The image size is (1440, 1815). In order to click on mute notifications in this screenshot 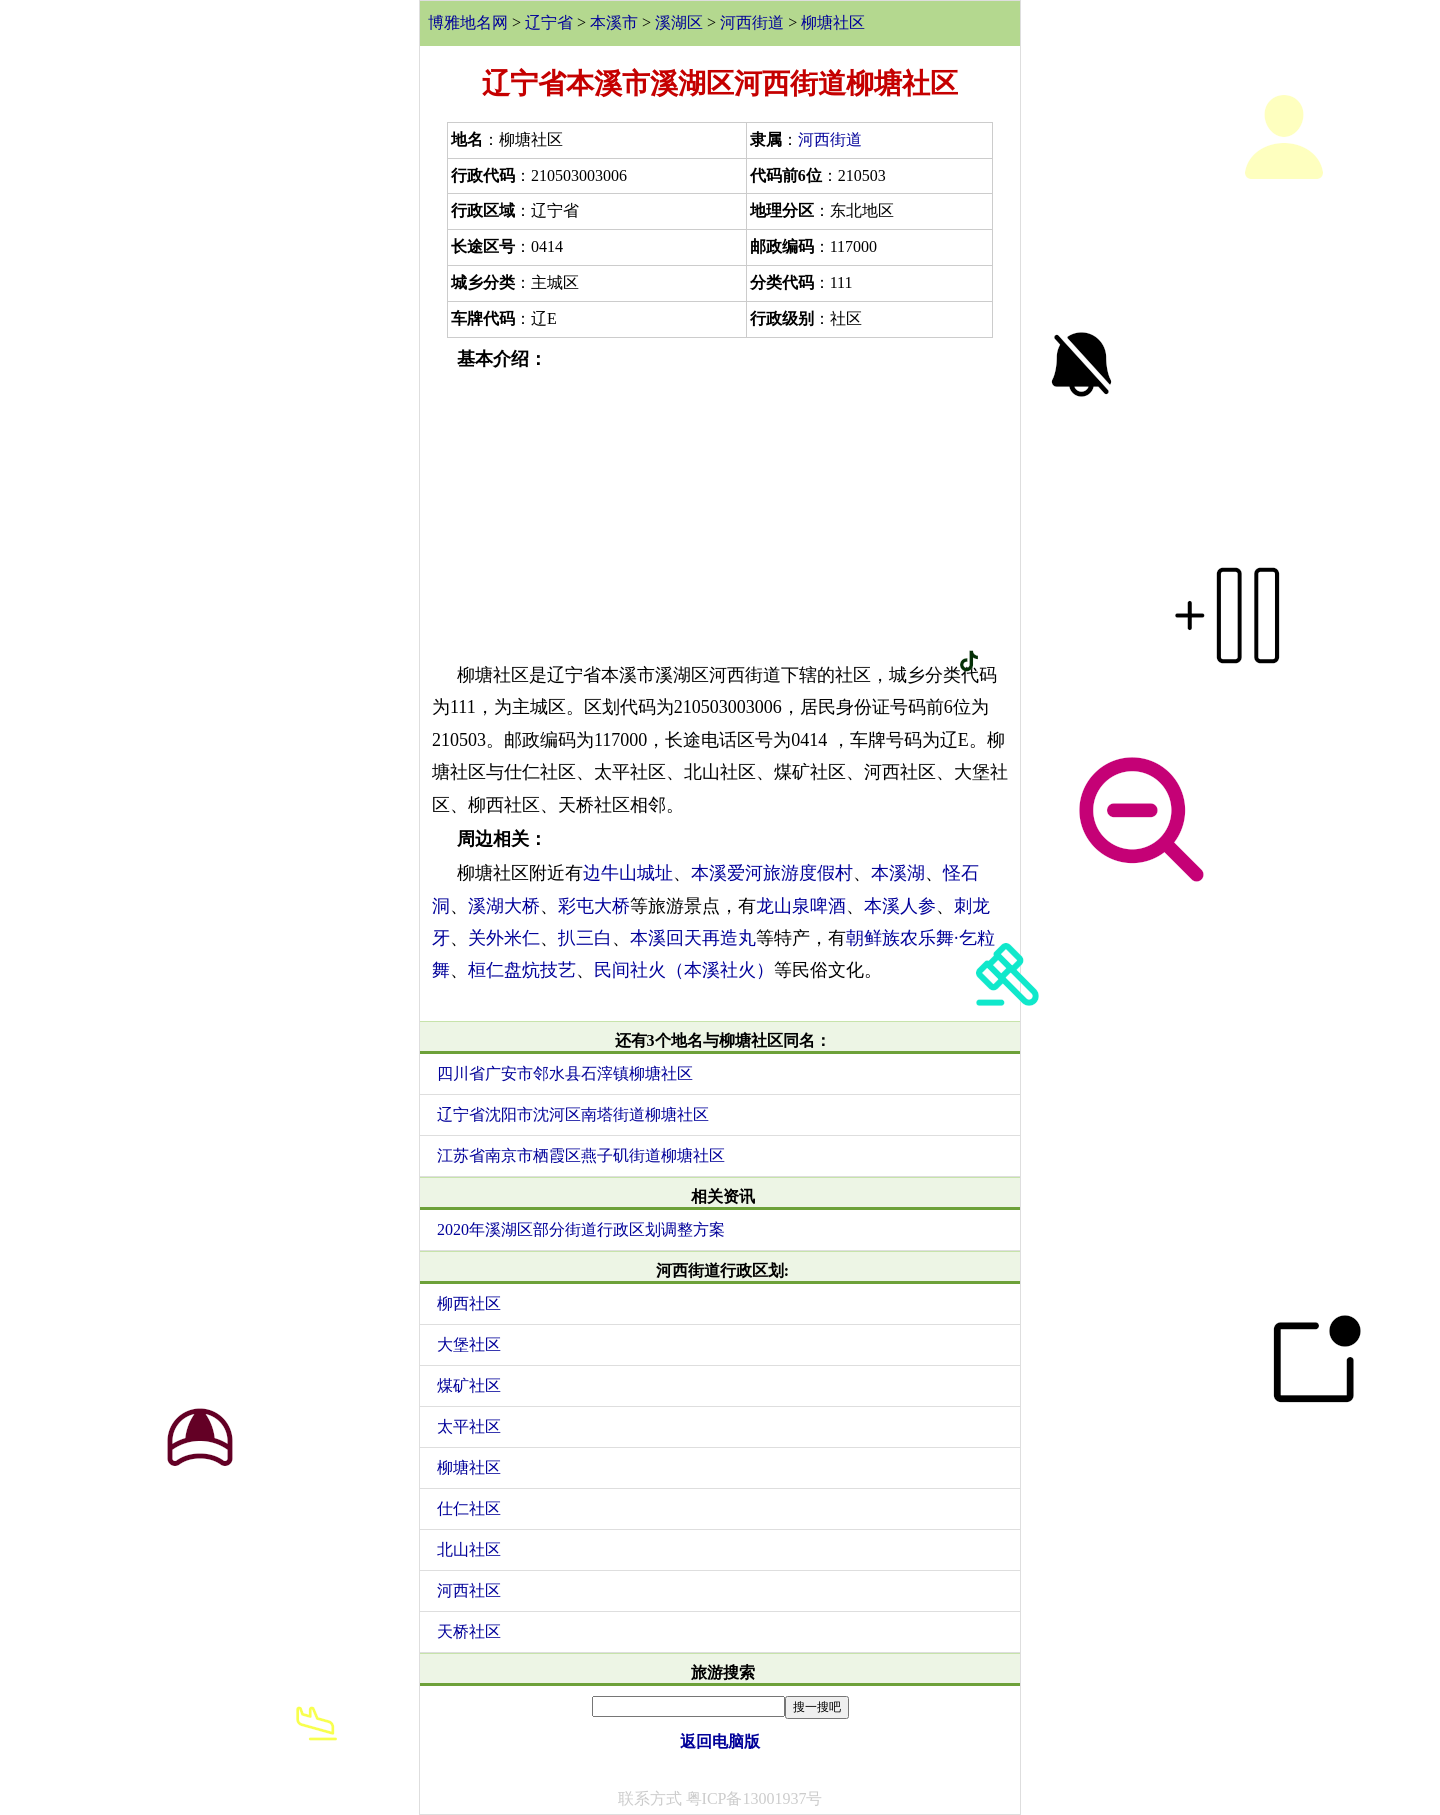, I will do `click(1081, 364)`.